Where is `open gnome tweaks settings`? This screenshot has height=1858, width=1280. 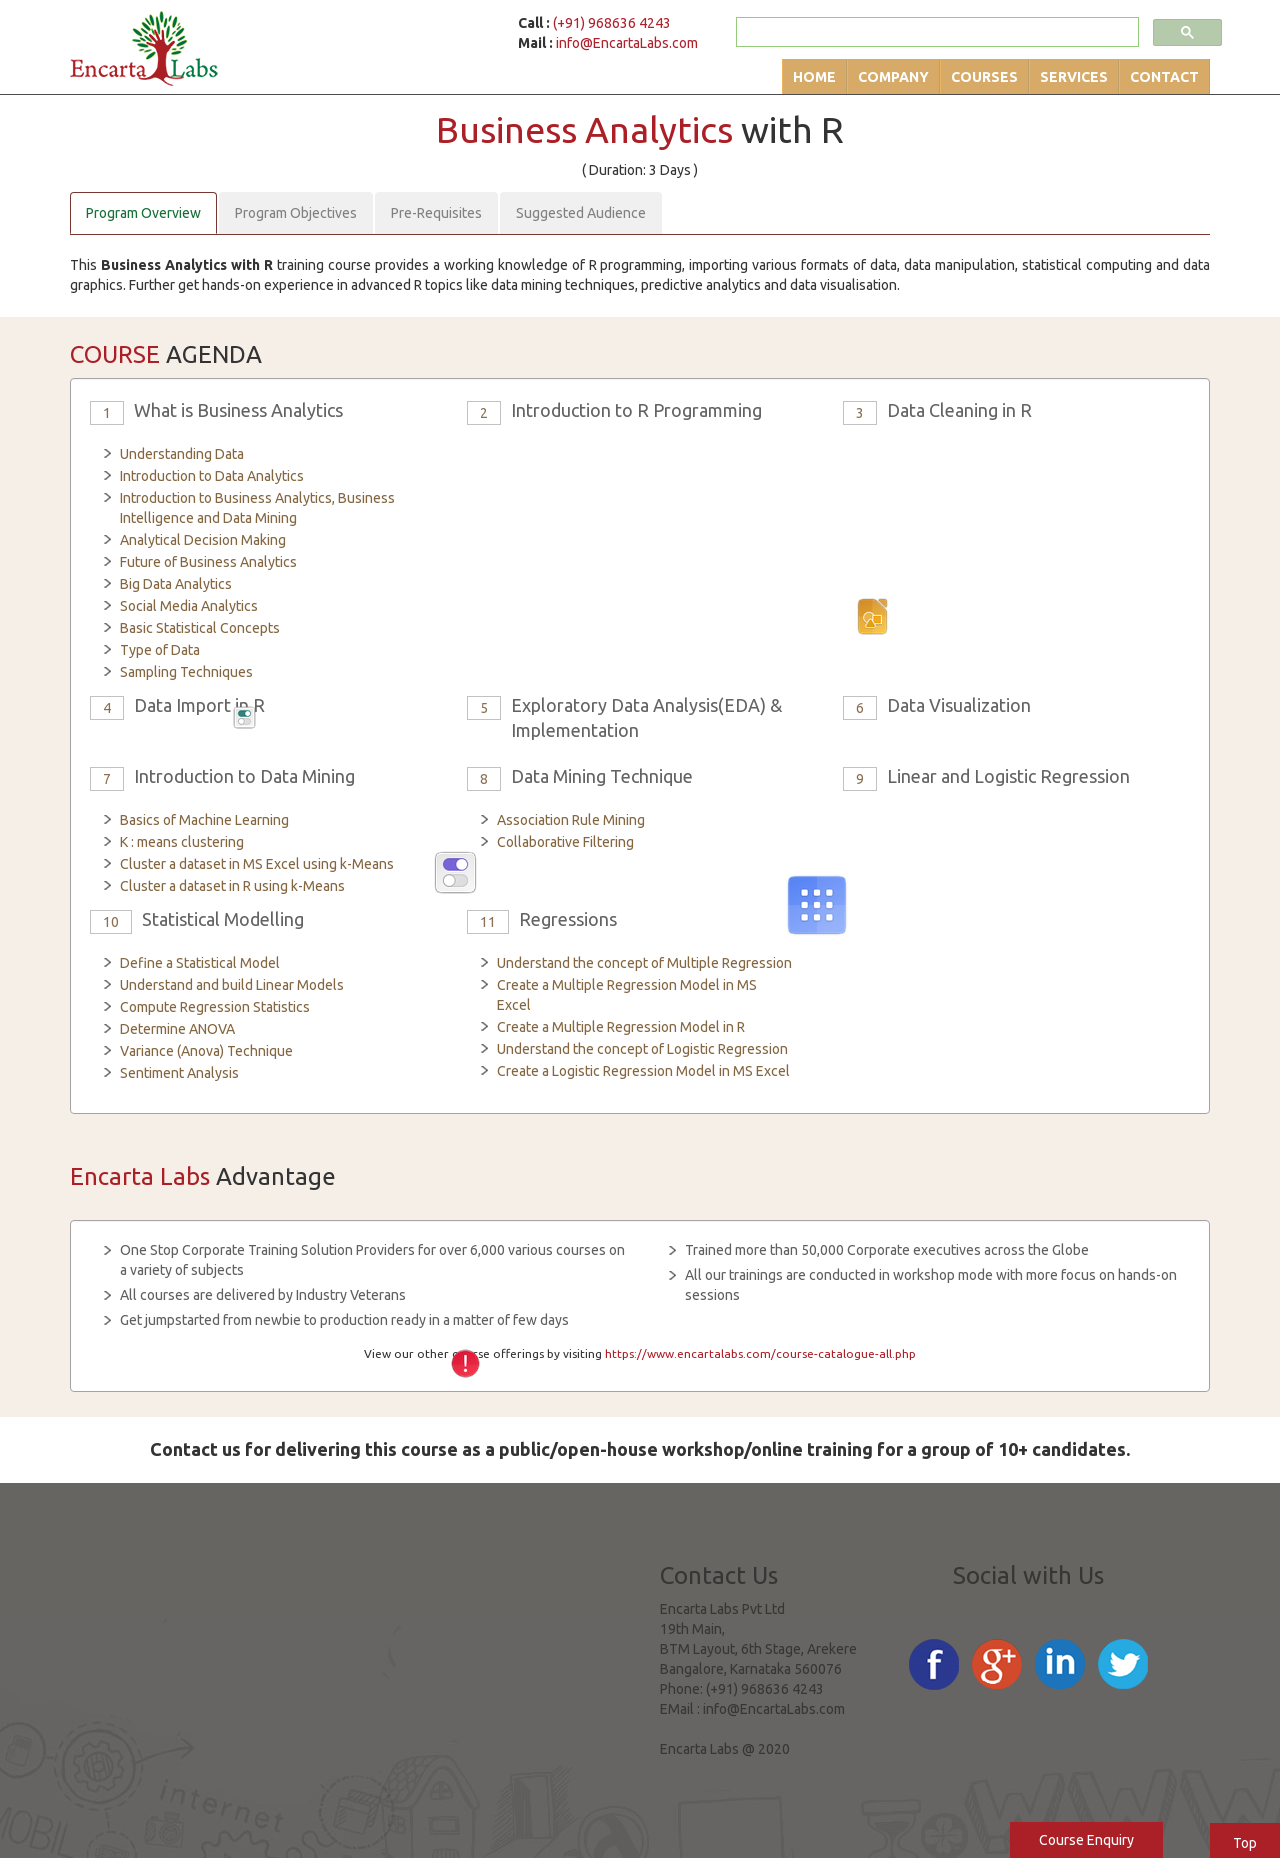 open gnome tweaks settings is located at coordinates (455, 872).